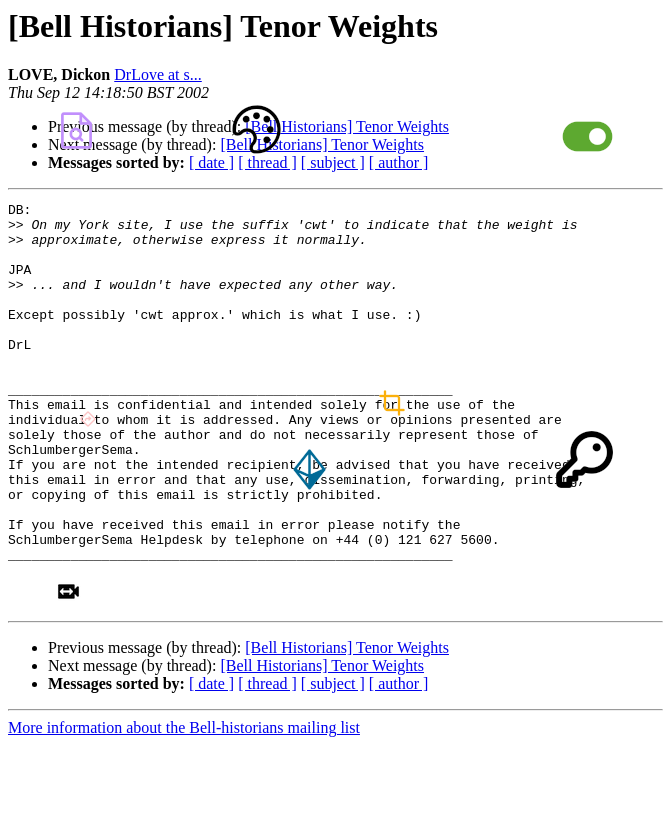 The image size is (671, 826). Describe the element at coordinates (392, 403) in the screenshot. I see `crop an image or photo` at that location.